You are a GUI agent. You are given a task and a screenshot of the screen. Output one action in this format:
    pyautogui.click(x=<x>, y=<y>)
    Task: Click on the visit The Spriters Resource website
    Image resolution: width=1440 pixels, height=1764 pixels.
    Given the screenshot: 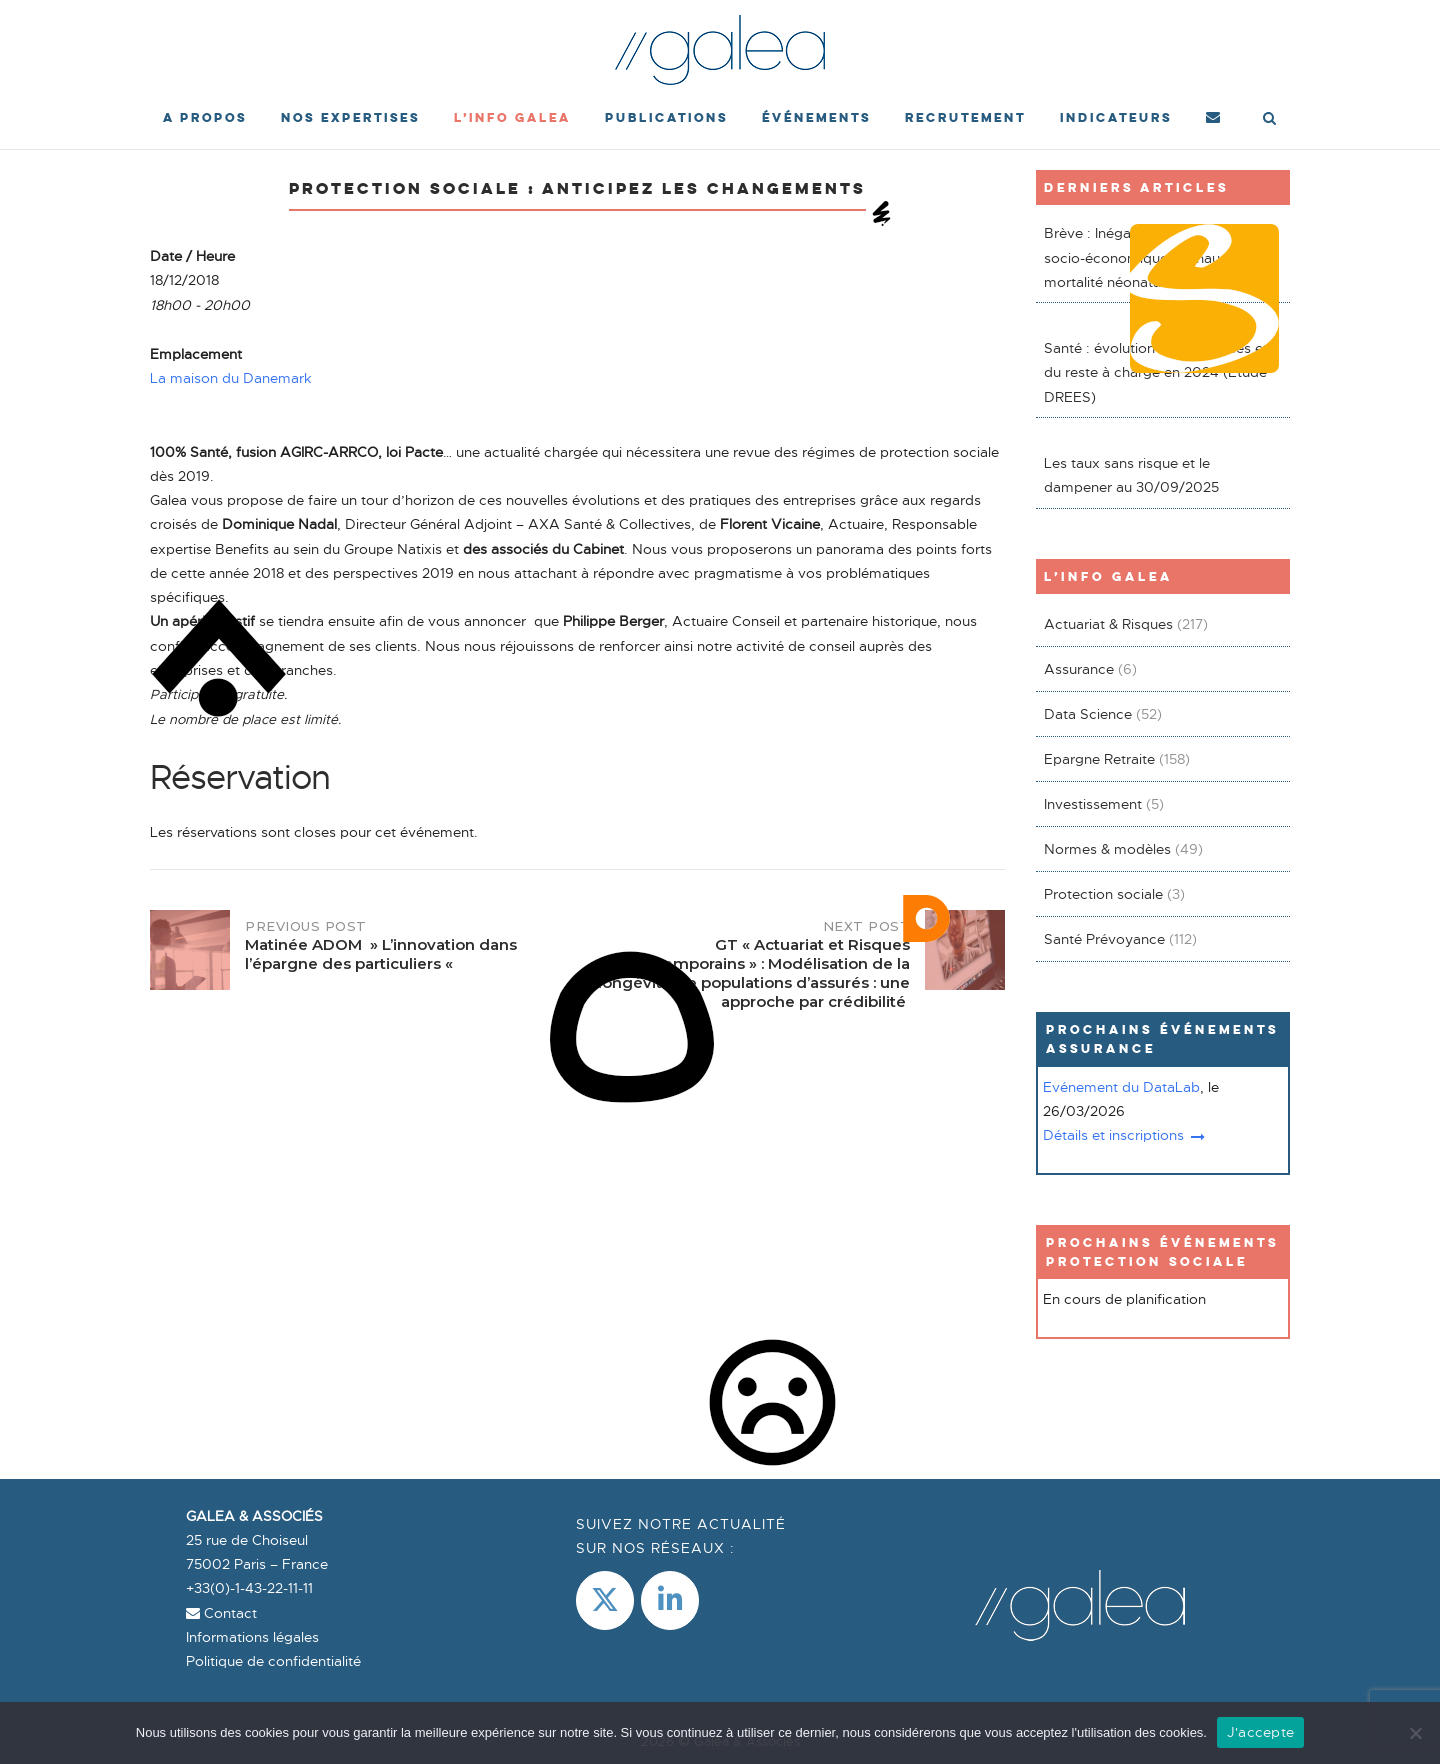 What is the action you would take?
    pyautogui.click(x=1204, y=298)
    